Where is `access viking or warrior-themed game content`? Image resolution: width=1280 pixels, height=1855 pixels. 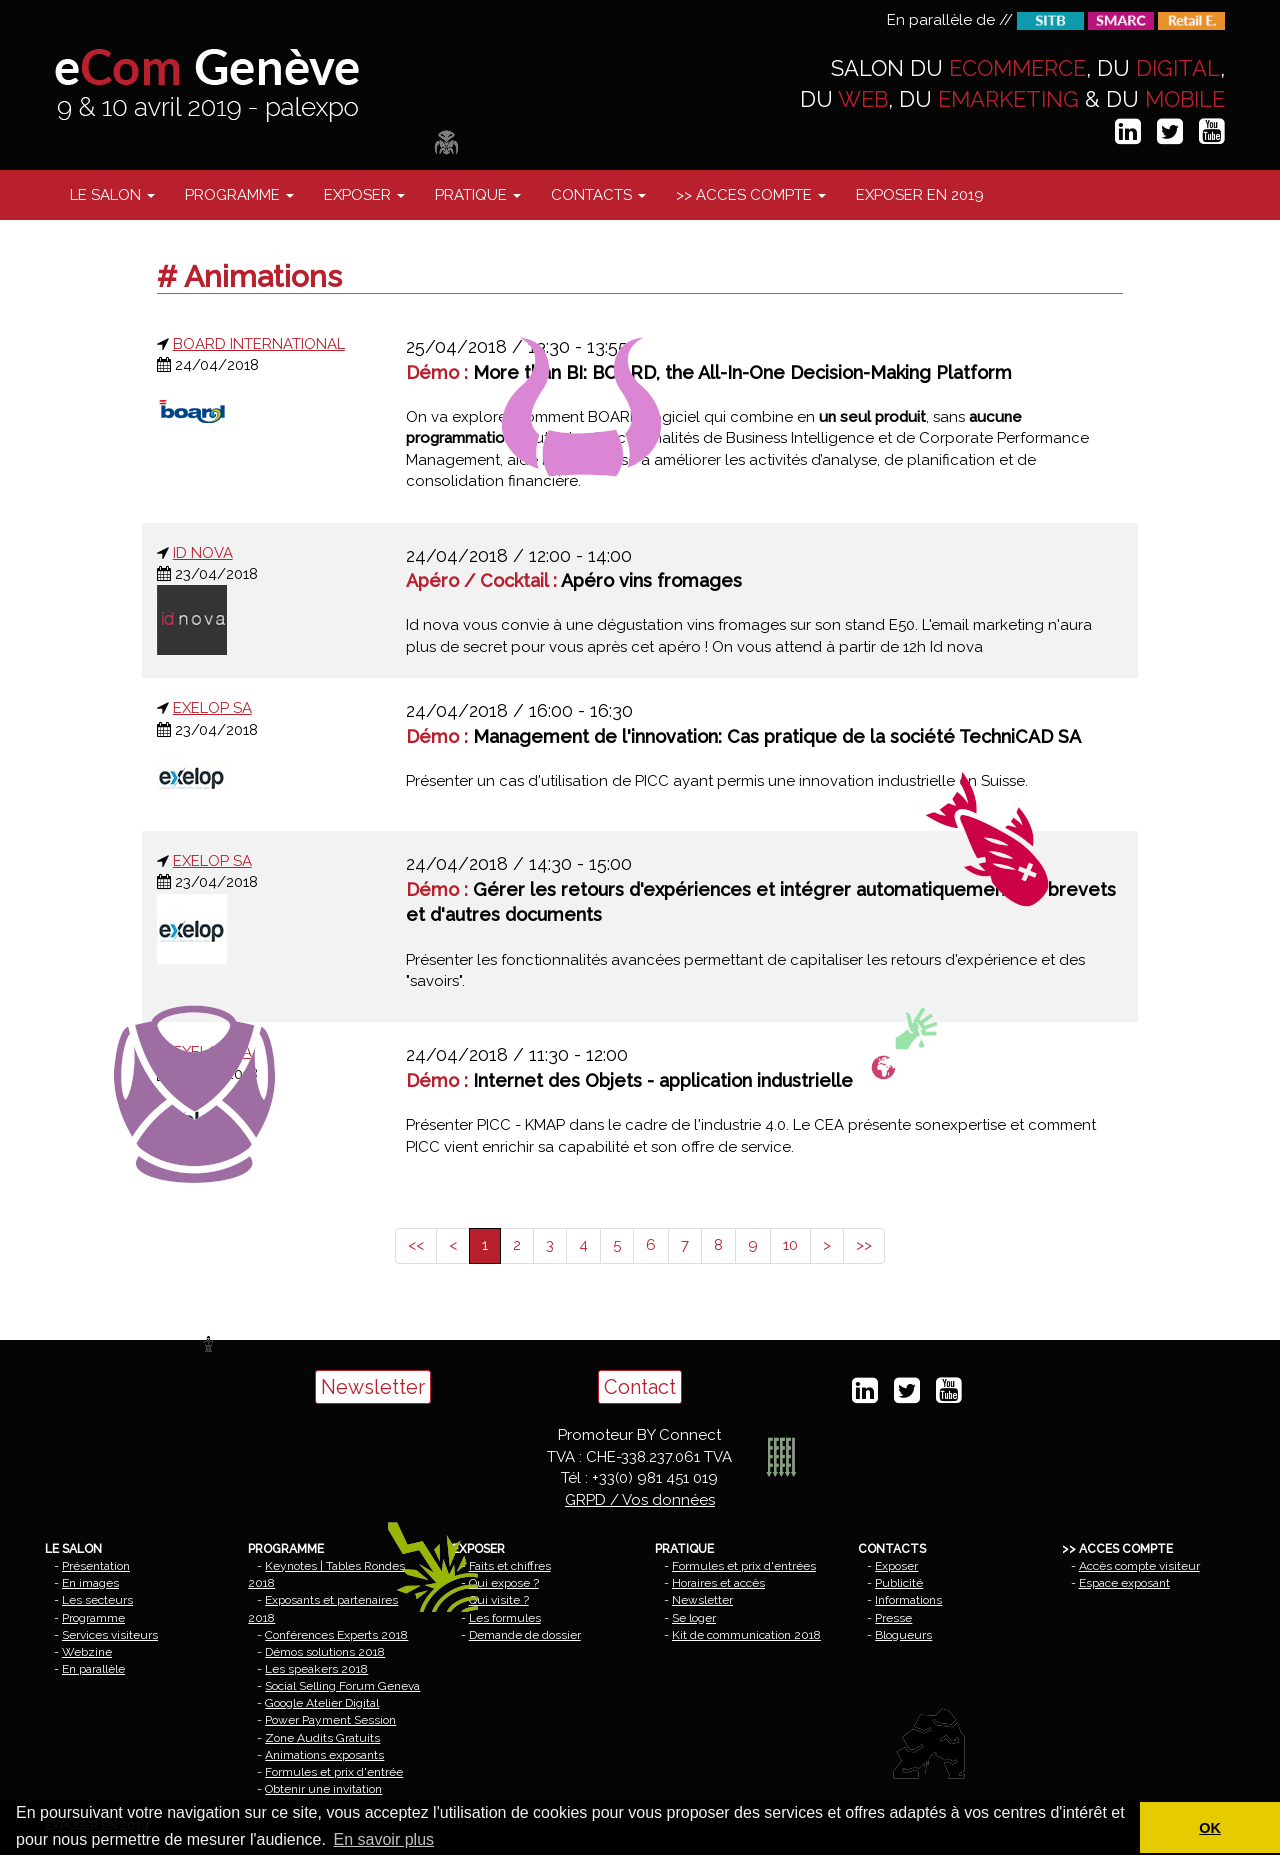
access viking or warrior-themed game content is located at coordinates (582, 412).